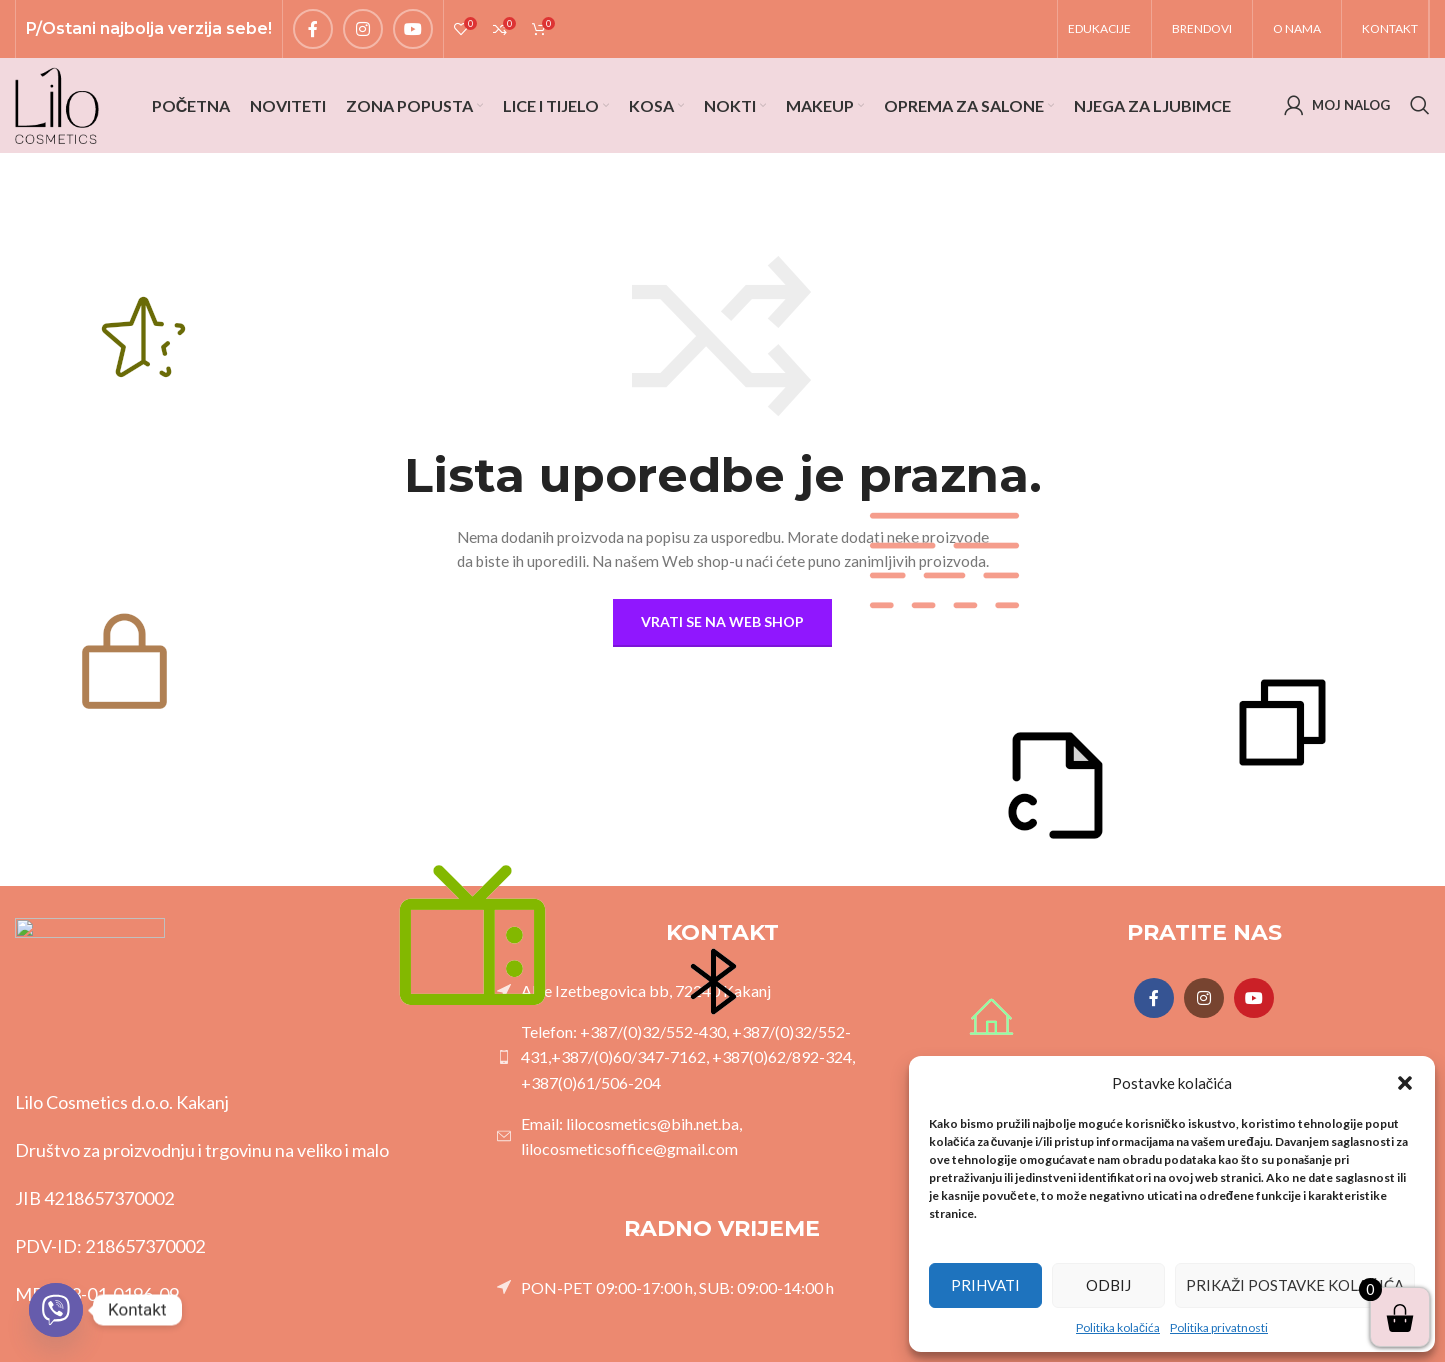 The height and width of the screenshot is (1362, 1445). I want to click on access TV or video streaming content, so click(472, 943).